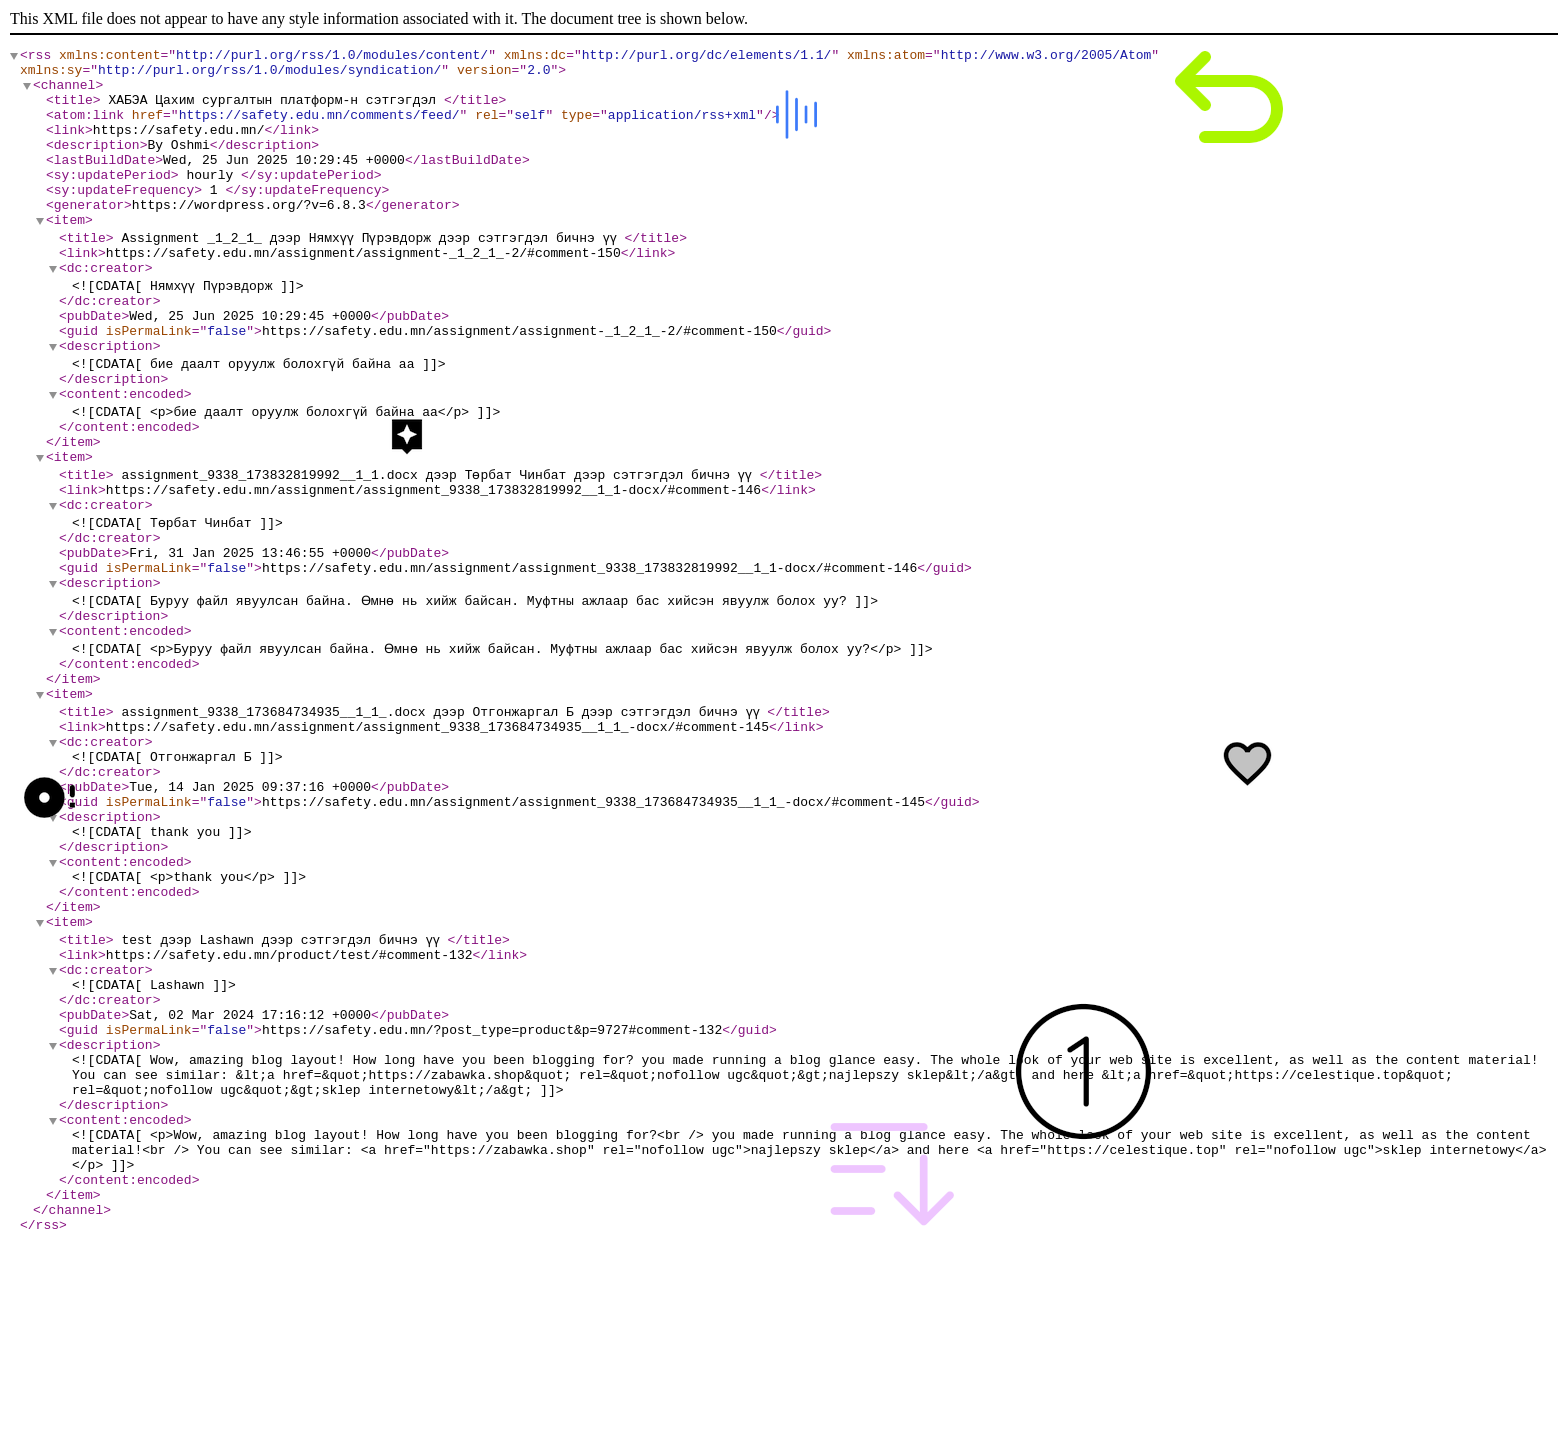 The height and width of the screenshot is (1434, 1568). What do you see at coordinates (887, 1169) in the screenshot?
I see `sort items in ascending order` at bounding box center [887, 1169].